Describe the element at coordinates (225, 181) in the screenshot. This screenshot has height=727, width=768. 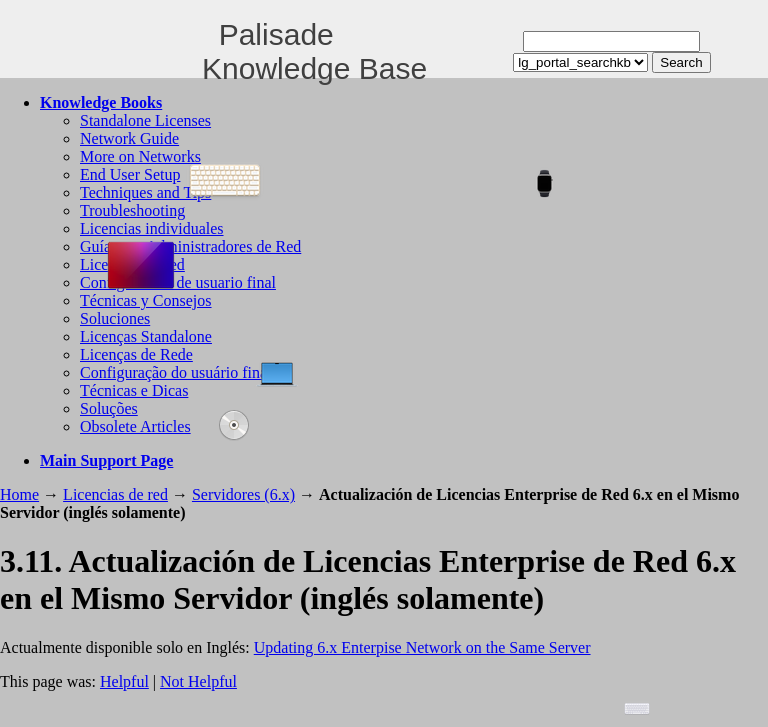
I see `bluetooth keyboard connected` at that location.